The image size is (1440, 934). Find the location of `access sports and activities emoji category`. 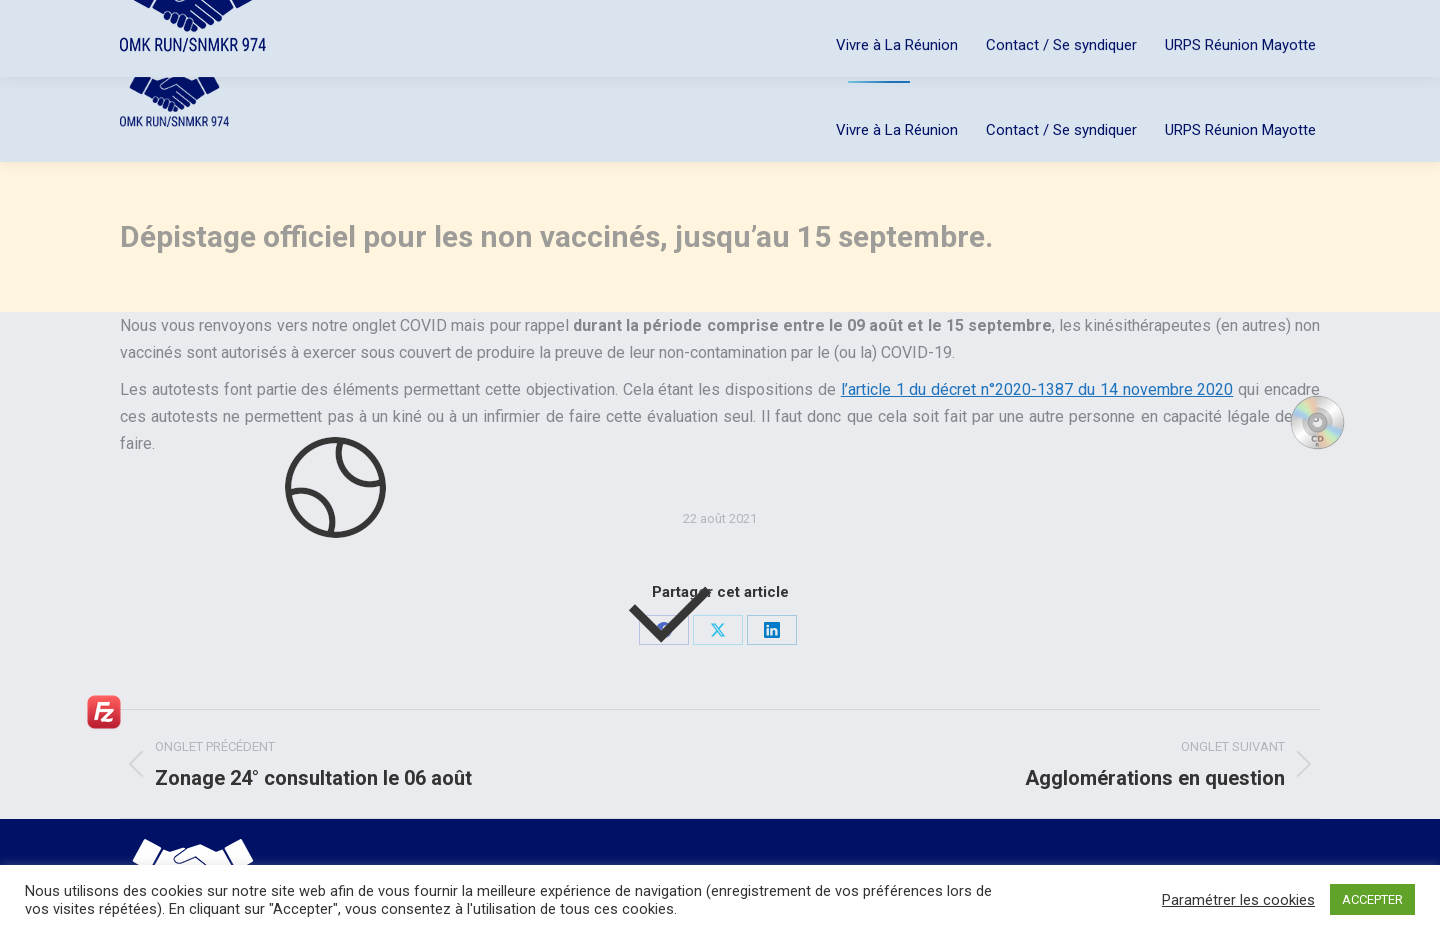

access sports and activities emoji category is located at coordinates (335, 487).